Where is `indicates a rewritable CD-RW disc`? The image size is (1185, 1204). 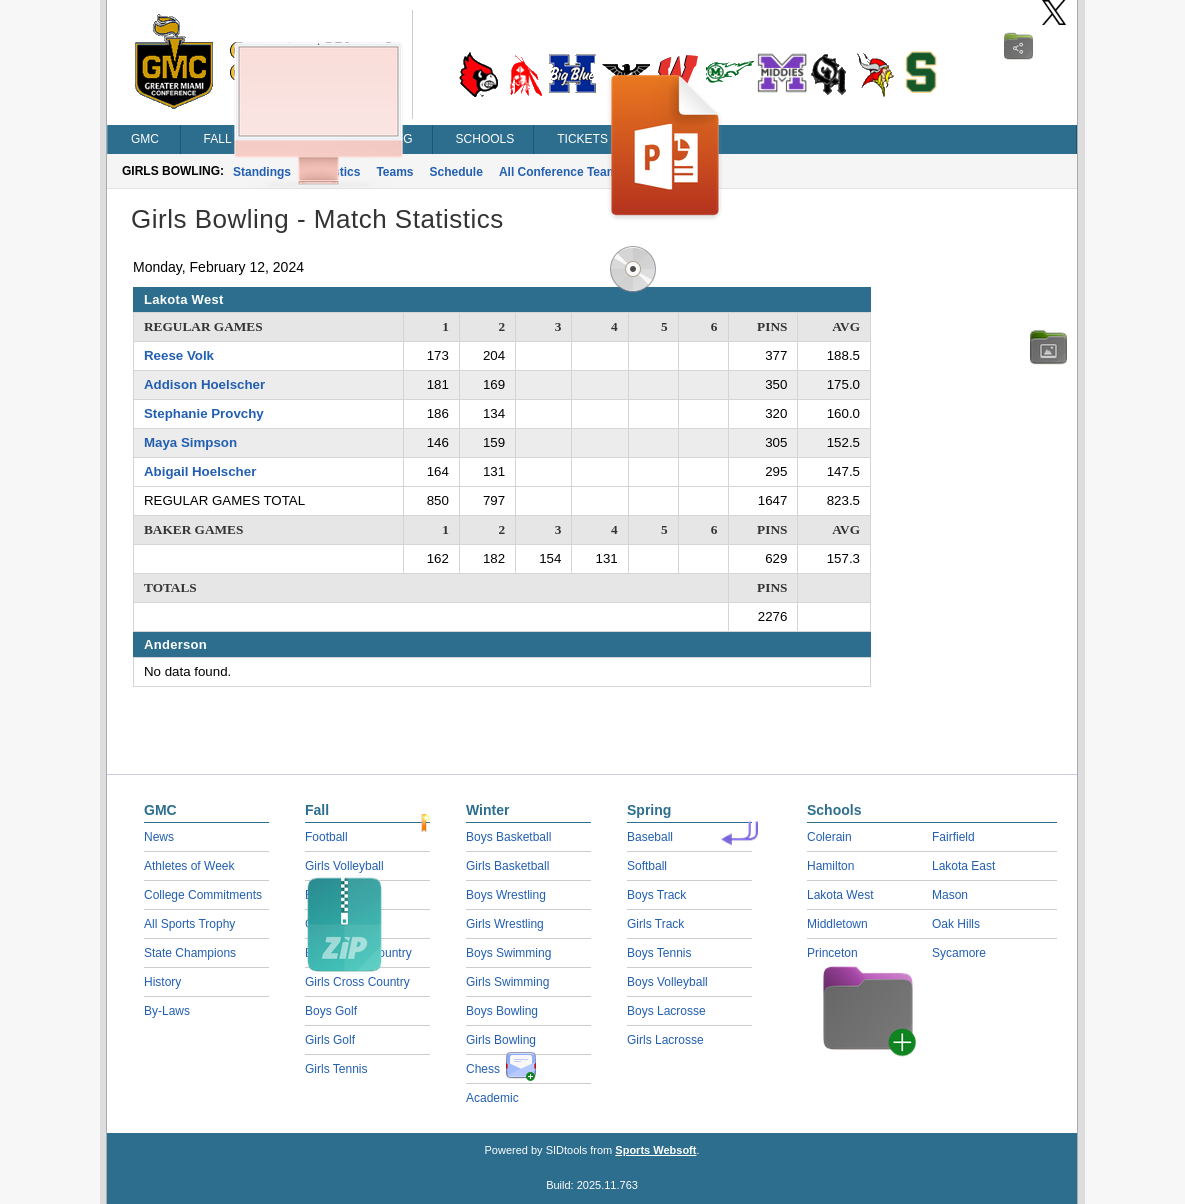 indicates a rewritable CD-RW disc is located at coordinates (633, 269).